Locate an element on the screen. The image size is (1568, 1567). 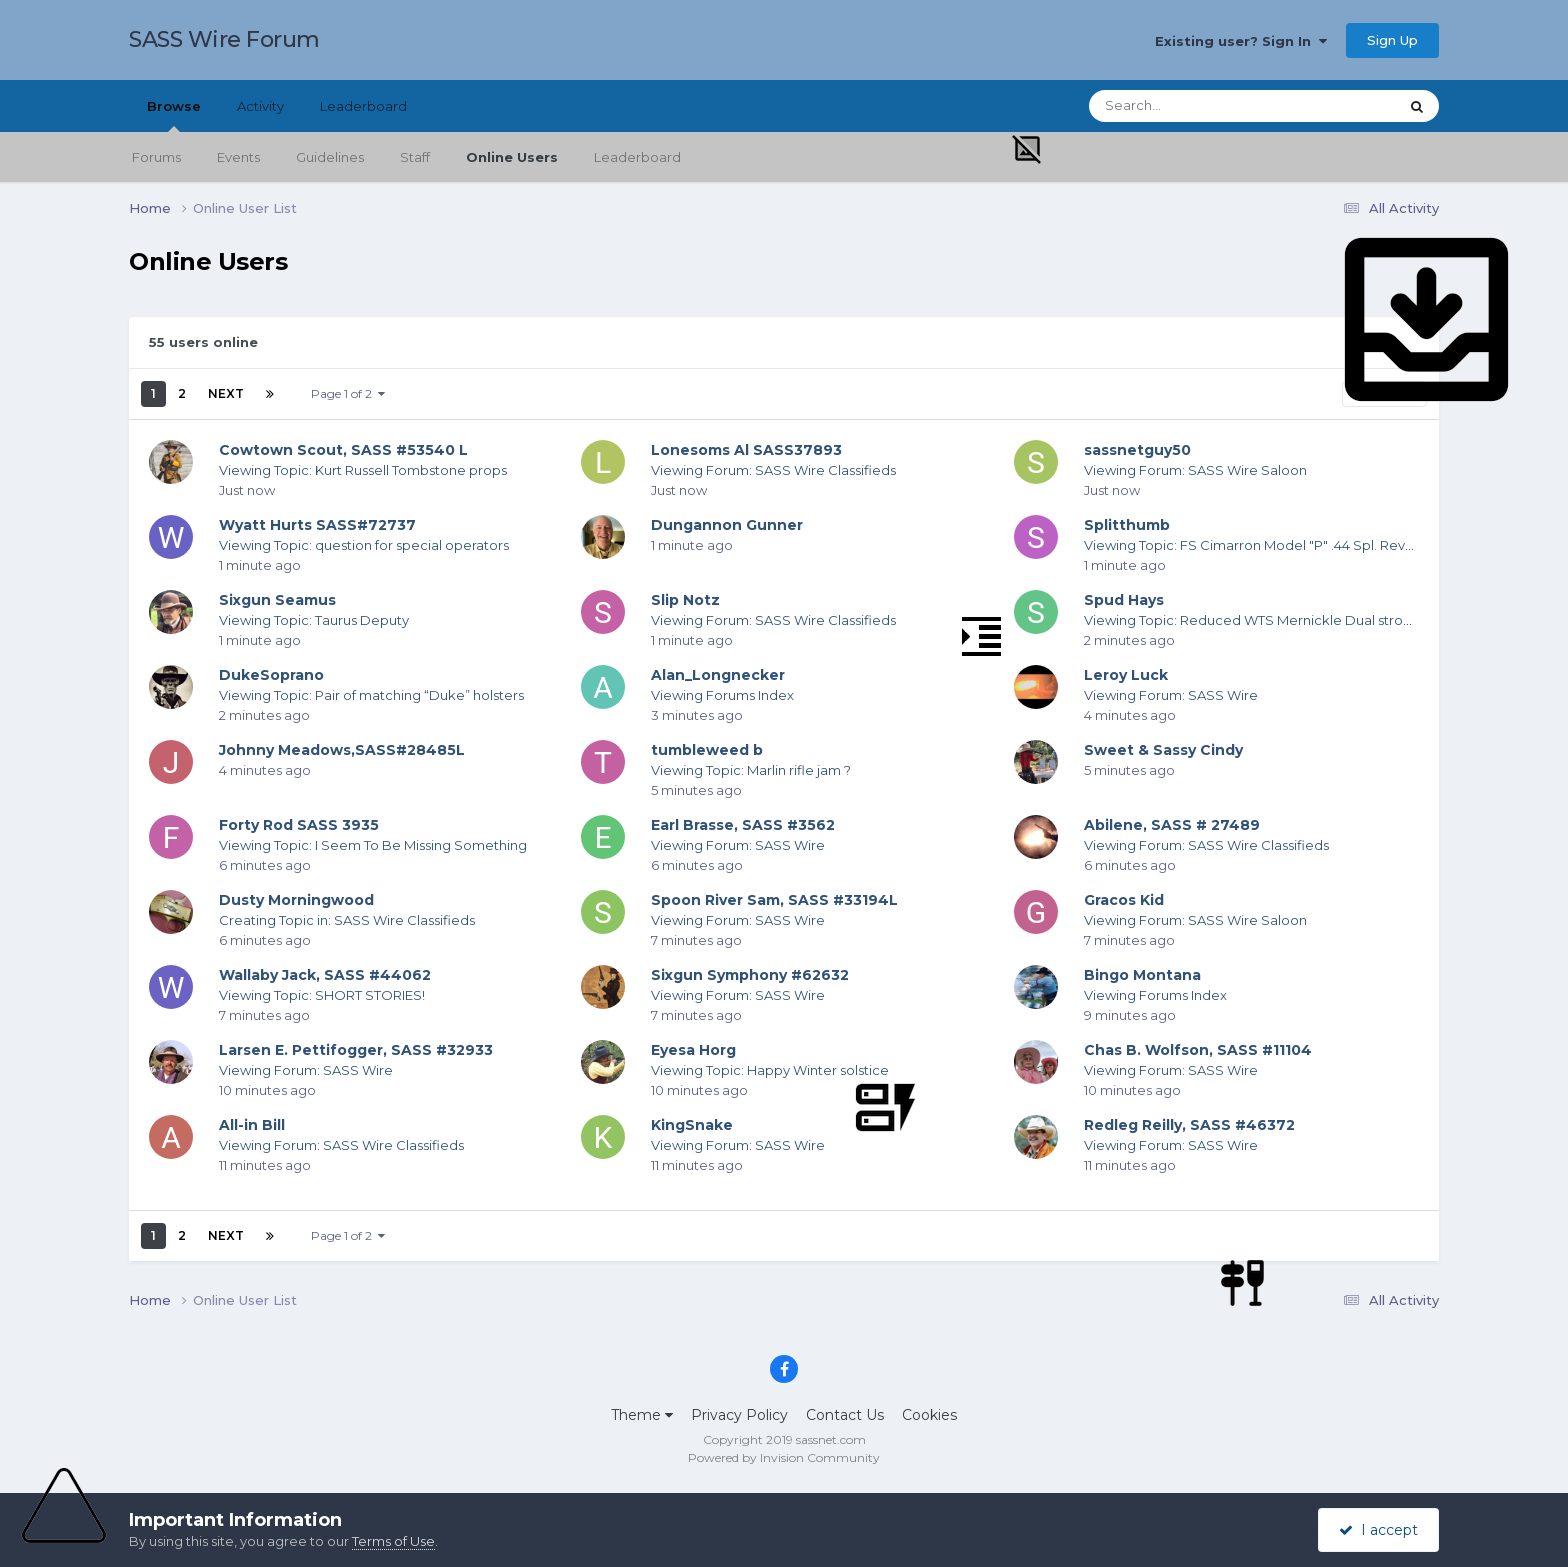
access dynamic or auto-generated forms is located at coordinates (885, 1107).